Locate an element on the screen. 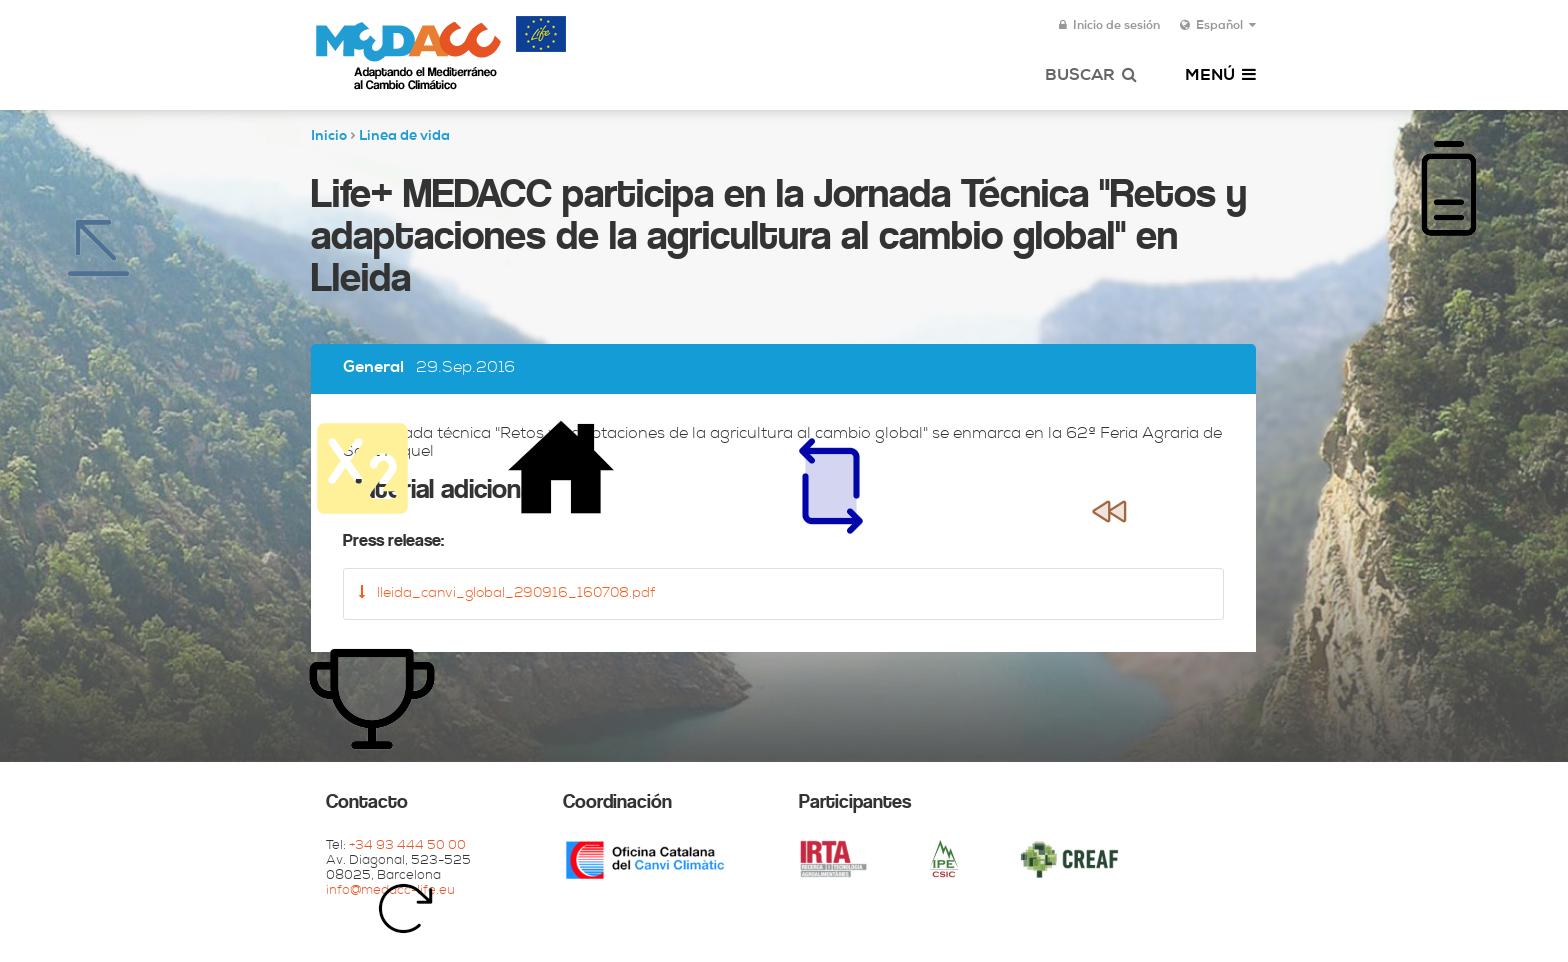  refresh or reload content is located at coordinates (403, 908).